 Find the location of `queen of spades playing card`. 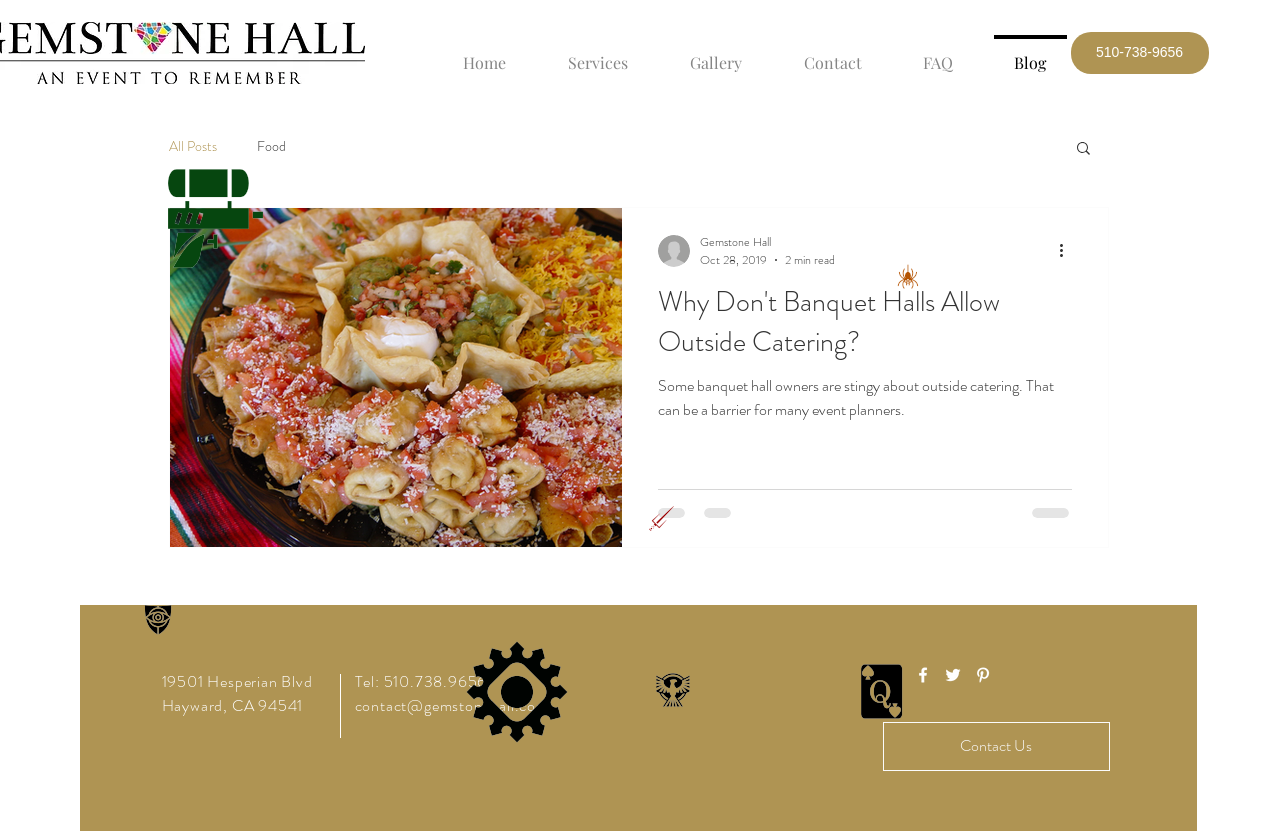

queen of spades playing card is located at coordinates (881, 691).